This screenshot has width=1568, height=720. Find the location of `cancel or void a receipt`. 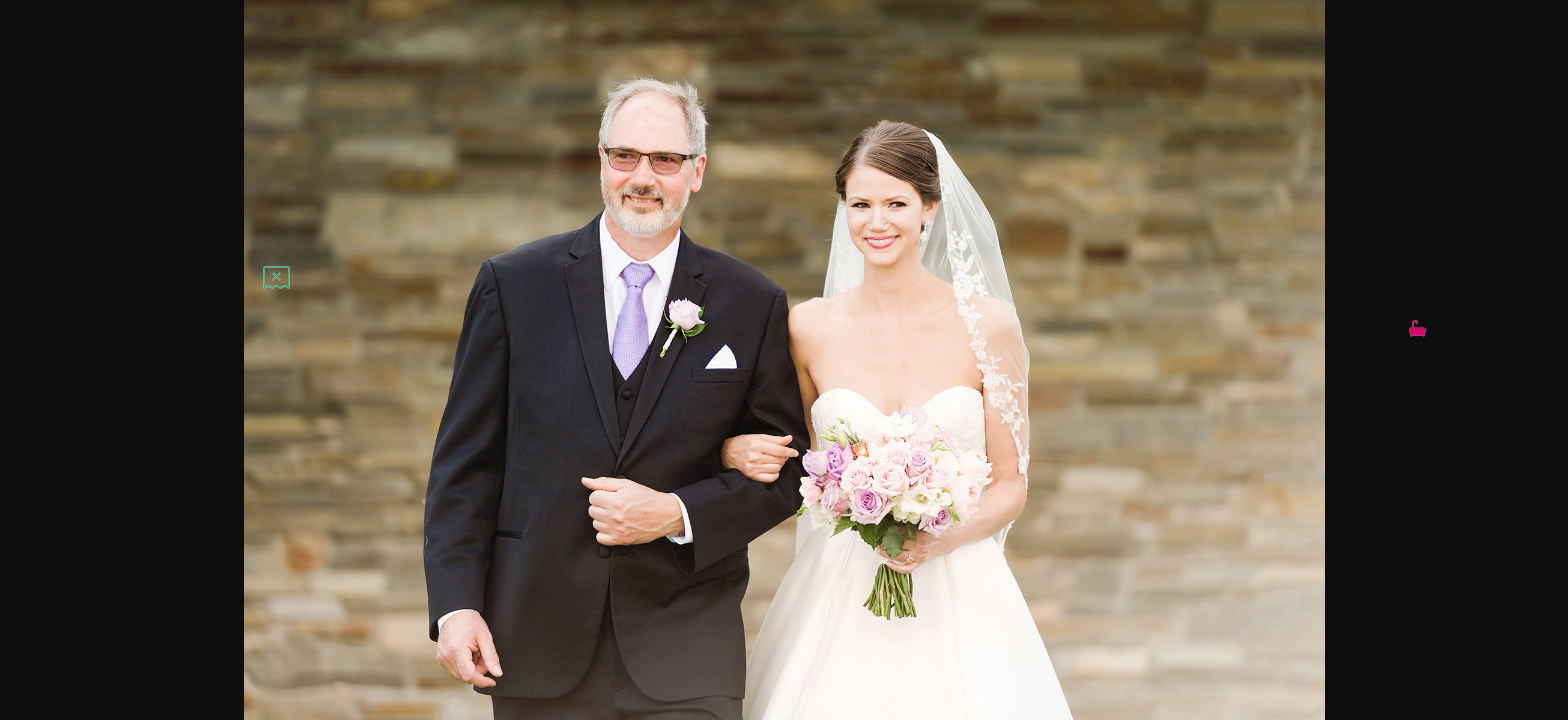

cancel or void a receipt is located at coordinates (276, 277).